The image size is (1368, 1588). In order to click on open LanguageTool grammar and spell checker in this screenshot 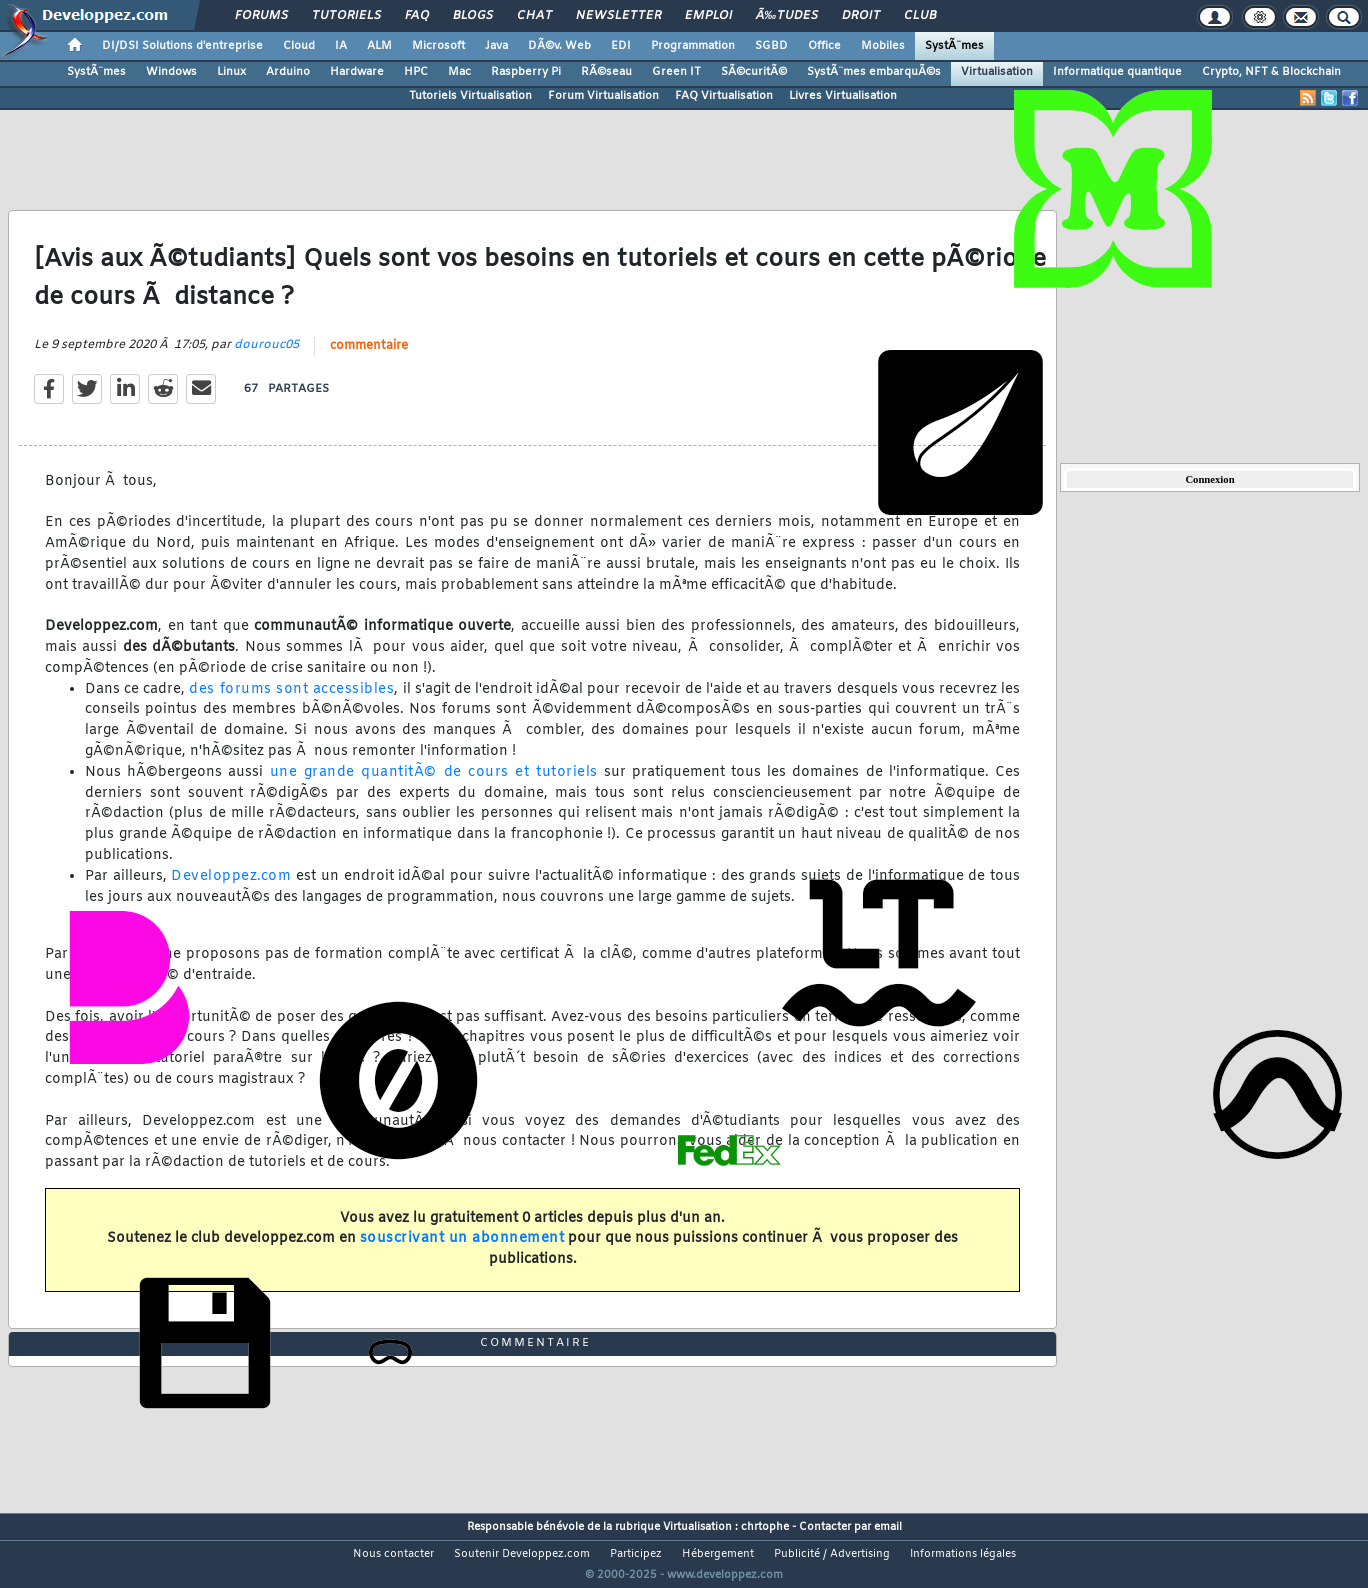, I will do `click(879, 953)`.